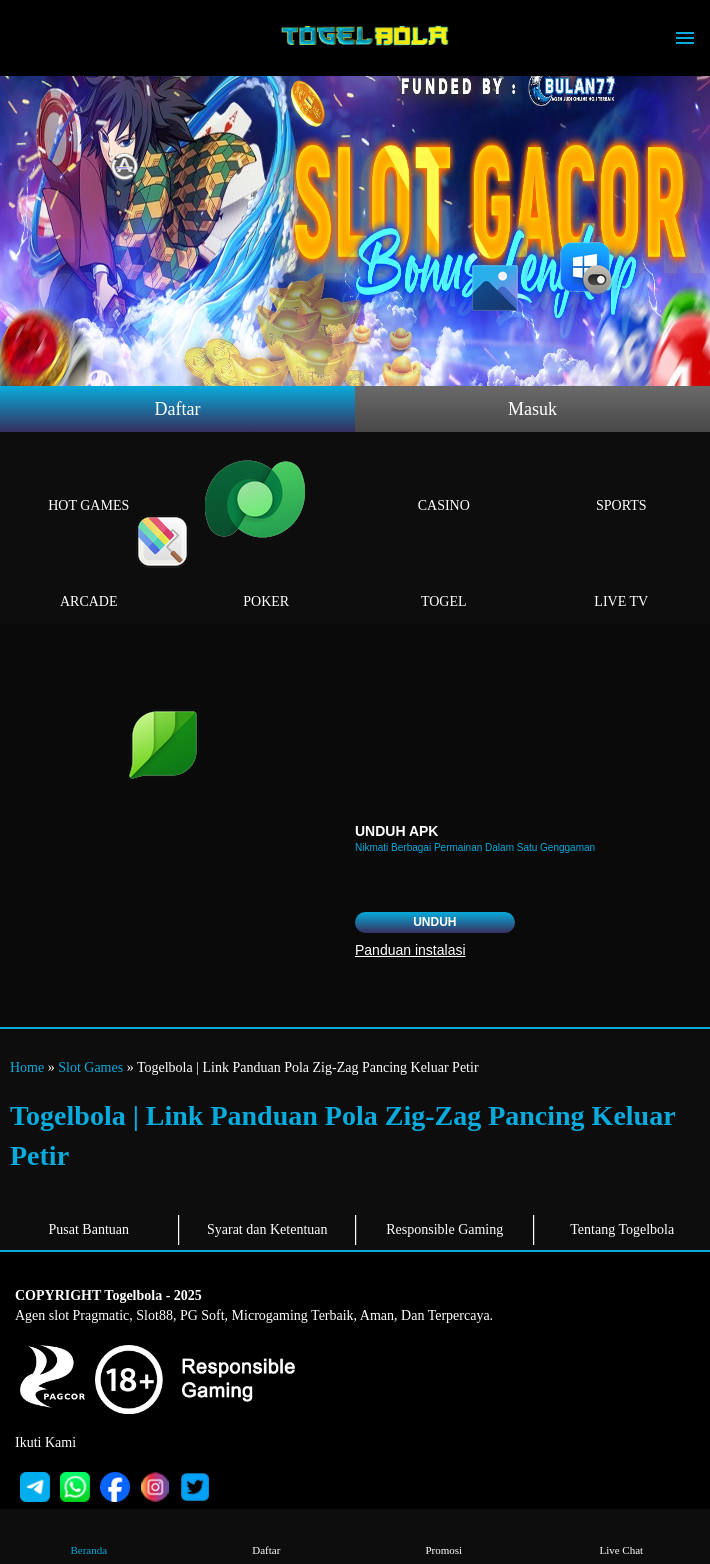 The width and height of the screenshot is (710, 1564). What do you see at coordinates (495, 288) in the screenshot?
I see `open the windows photos app` at bounding box center [495, 288].